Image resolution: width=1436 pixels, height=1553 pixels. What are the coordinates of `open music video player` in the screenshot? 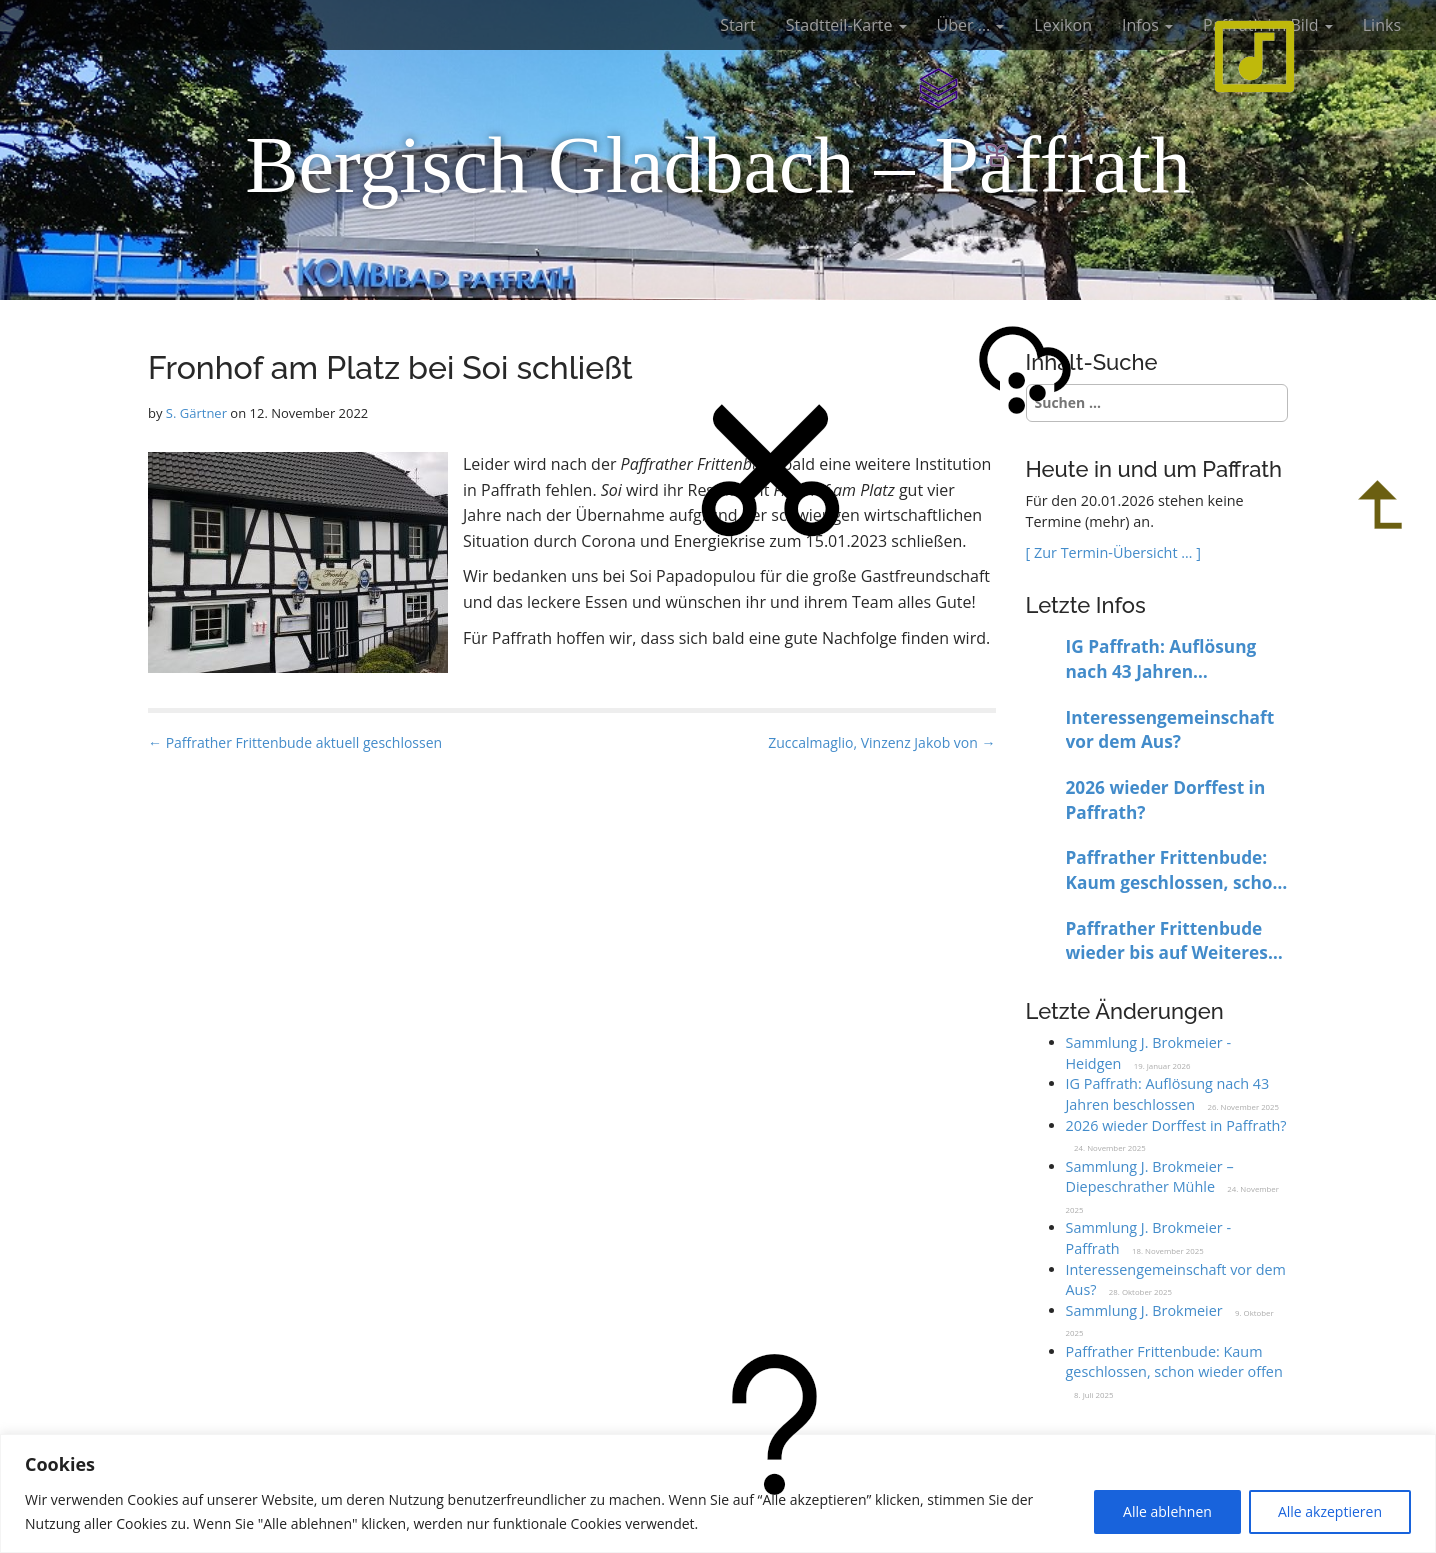 It's located at (1254, 56).